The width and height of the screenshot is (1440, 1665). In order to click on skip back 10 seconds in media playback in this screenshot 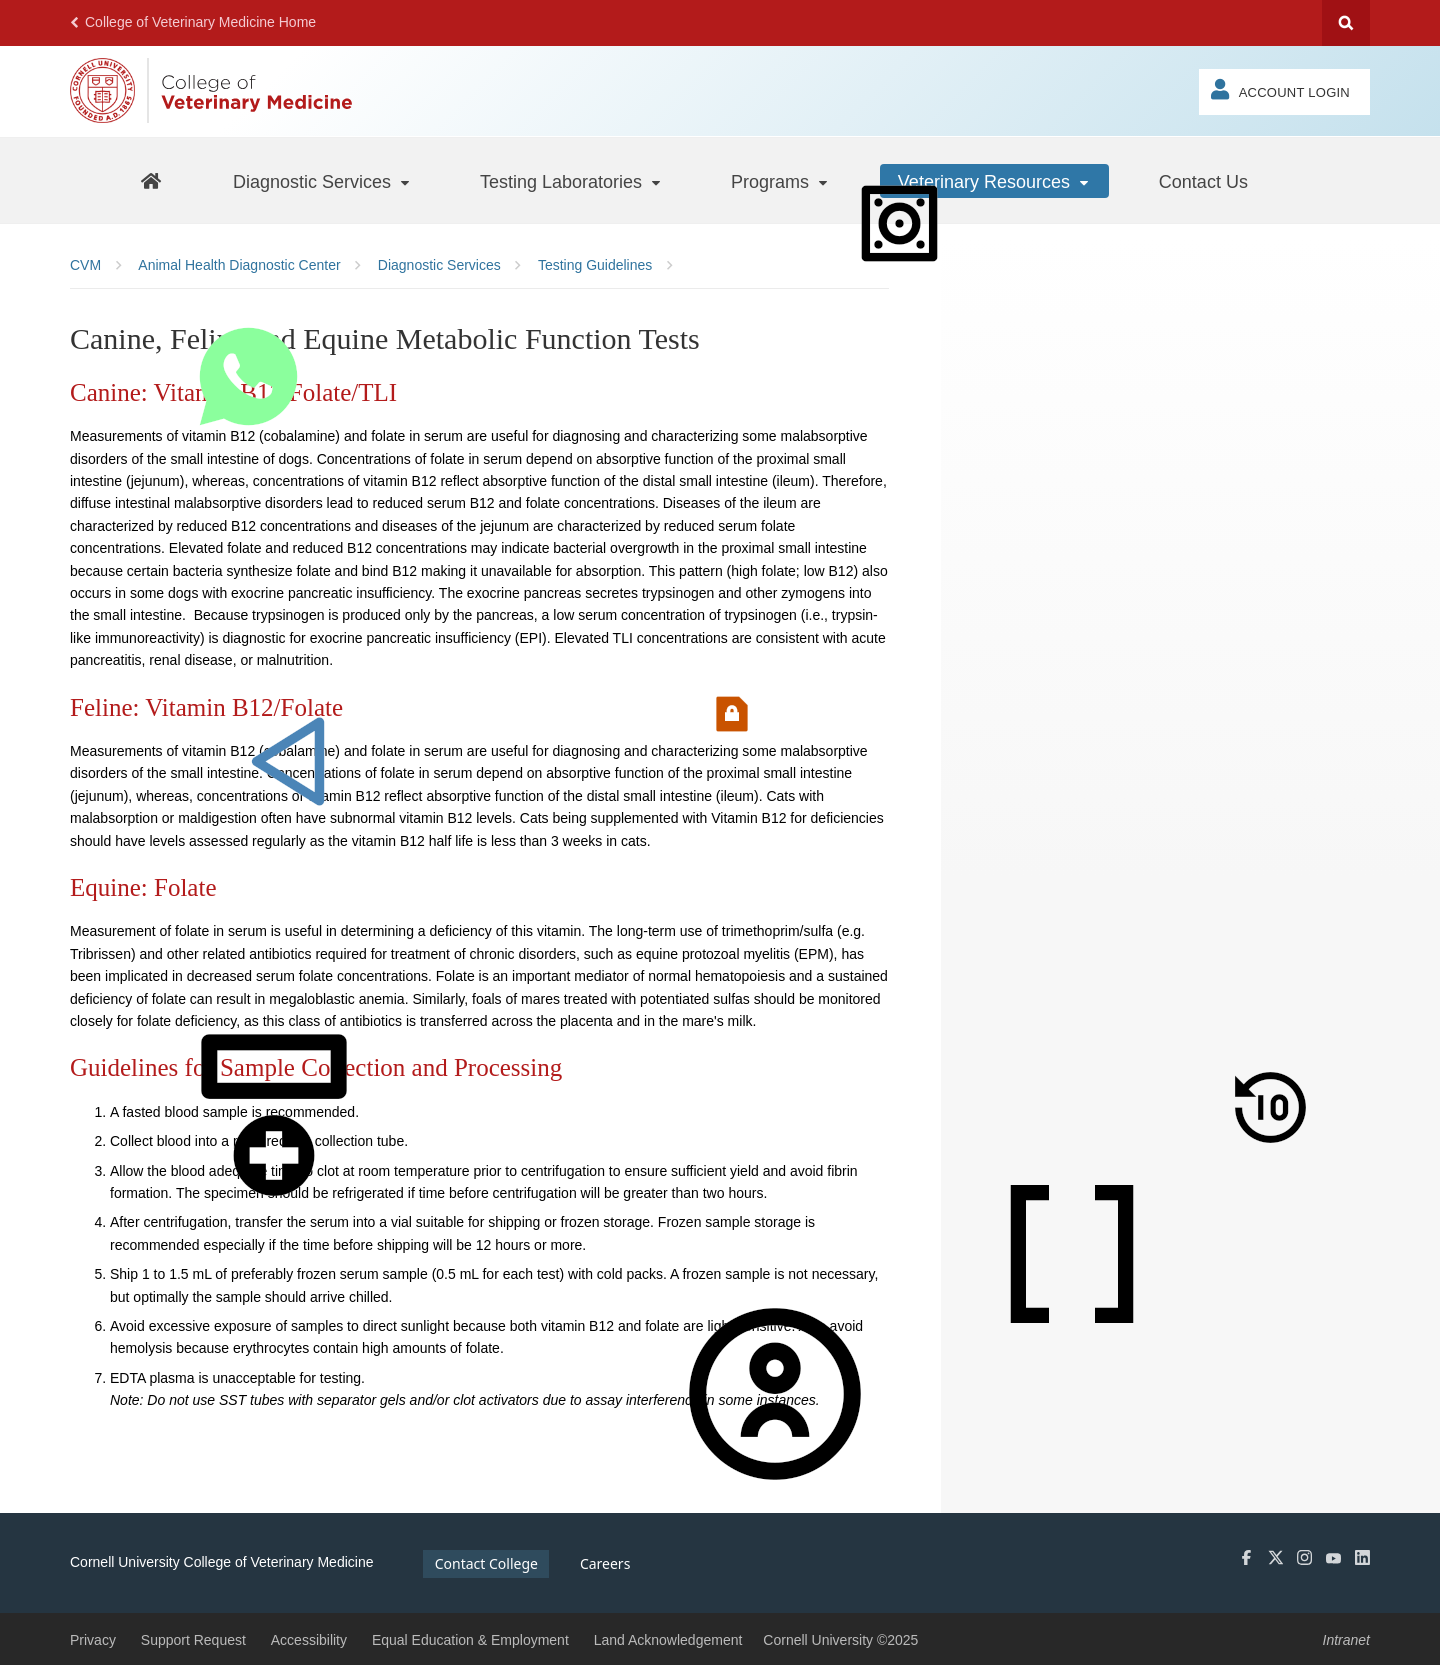, I will do `click(1270, 1107)`.